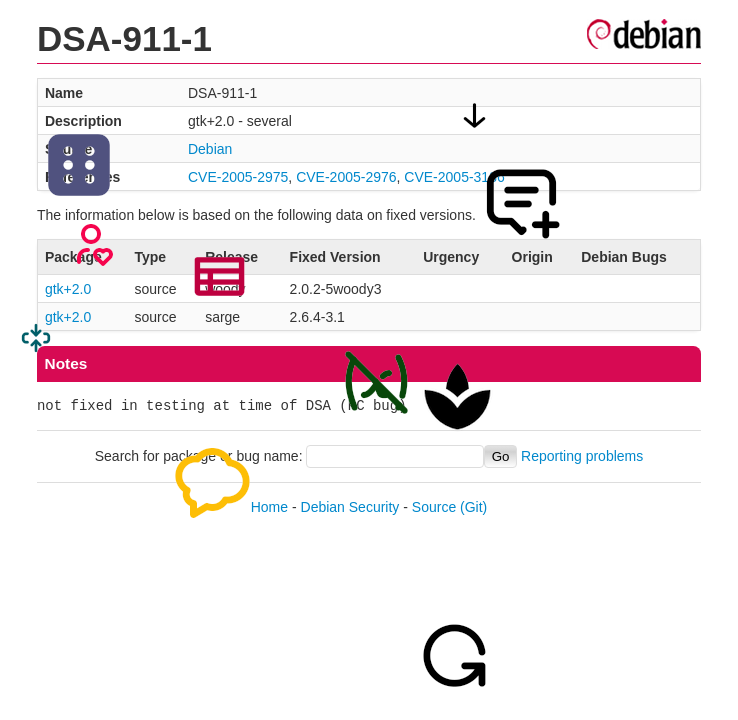 This screenshot has width=738, height=720. Describe the element at coordinates (79, 165) in the screenshot. I see `roll the dice or generate a random result` at that location.